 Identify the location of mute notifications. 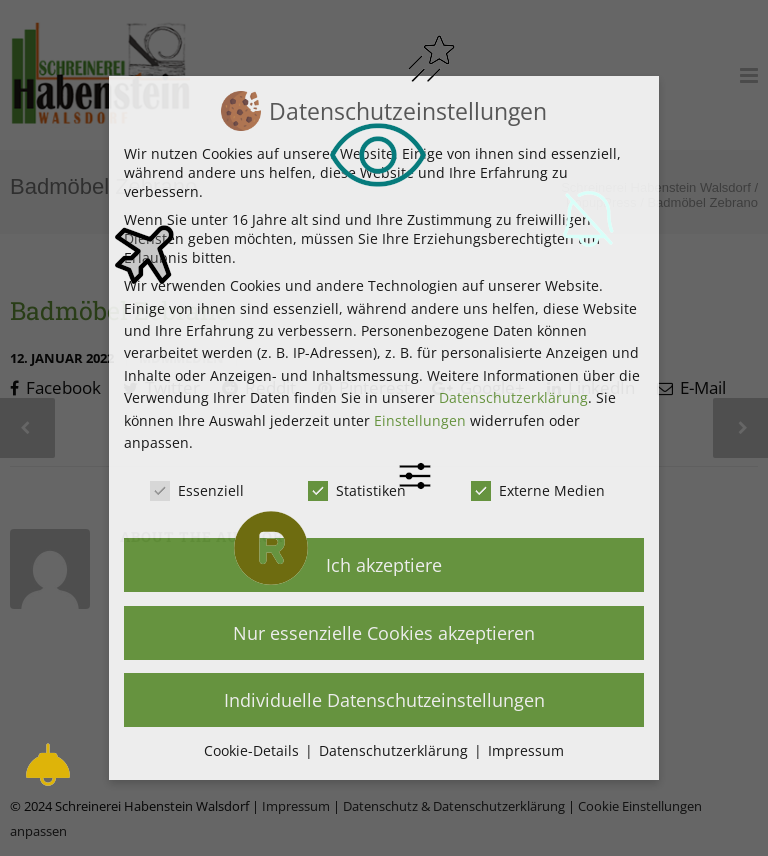
(589, 219).